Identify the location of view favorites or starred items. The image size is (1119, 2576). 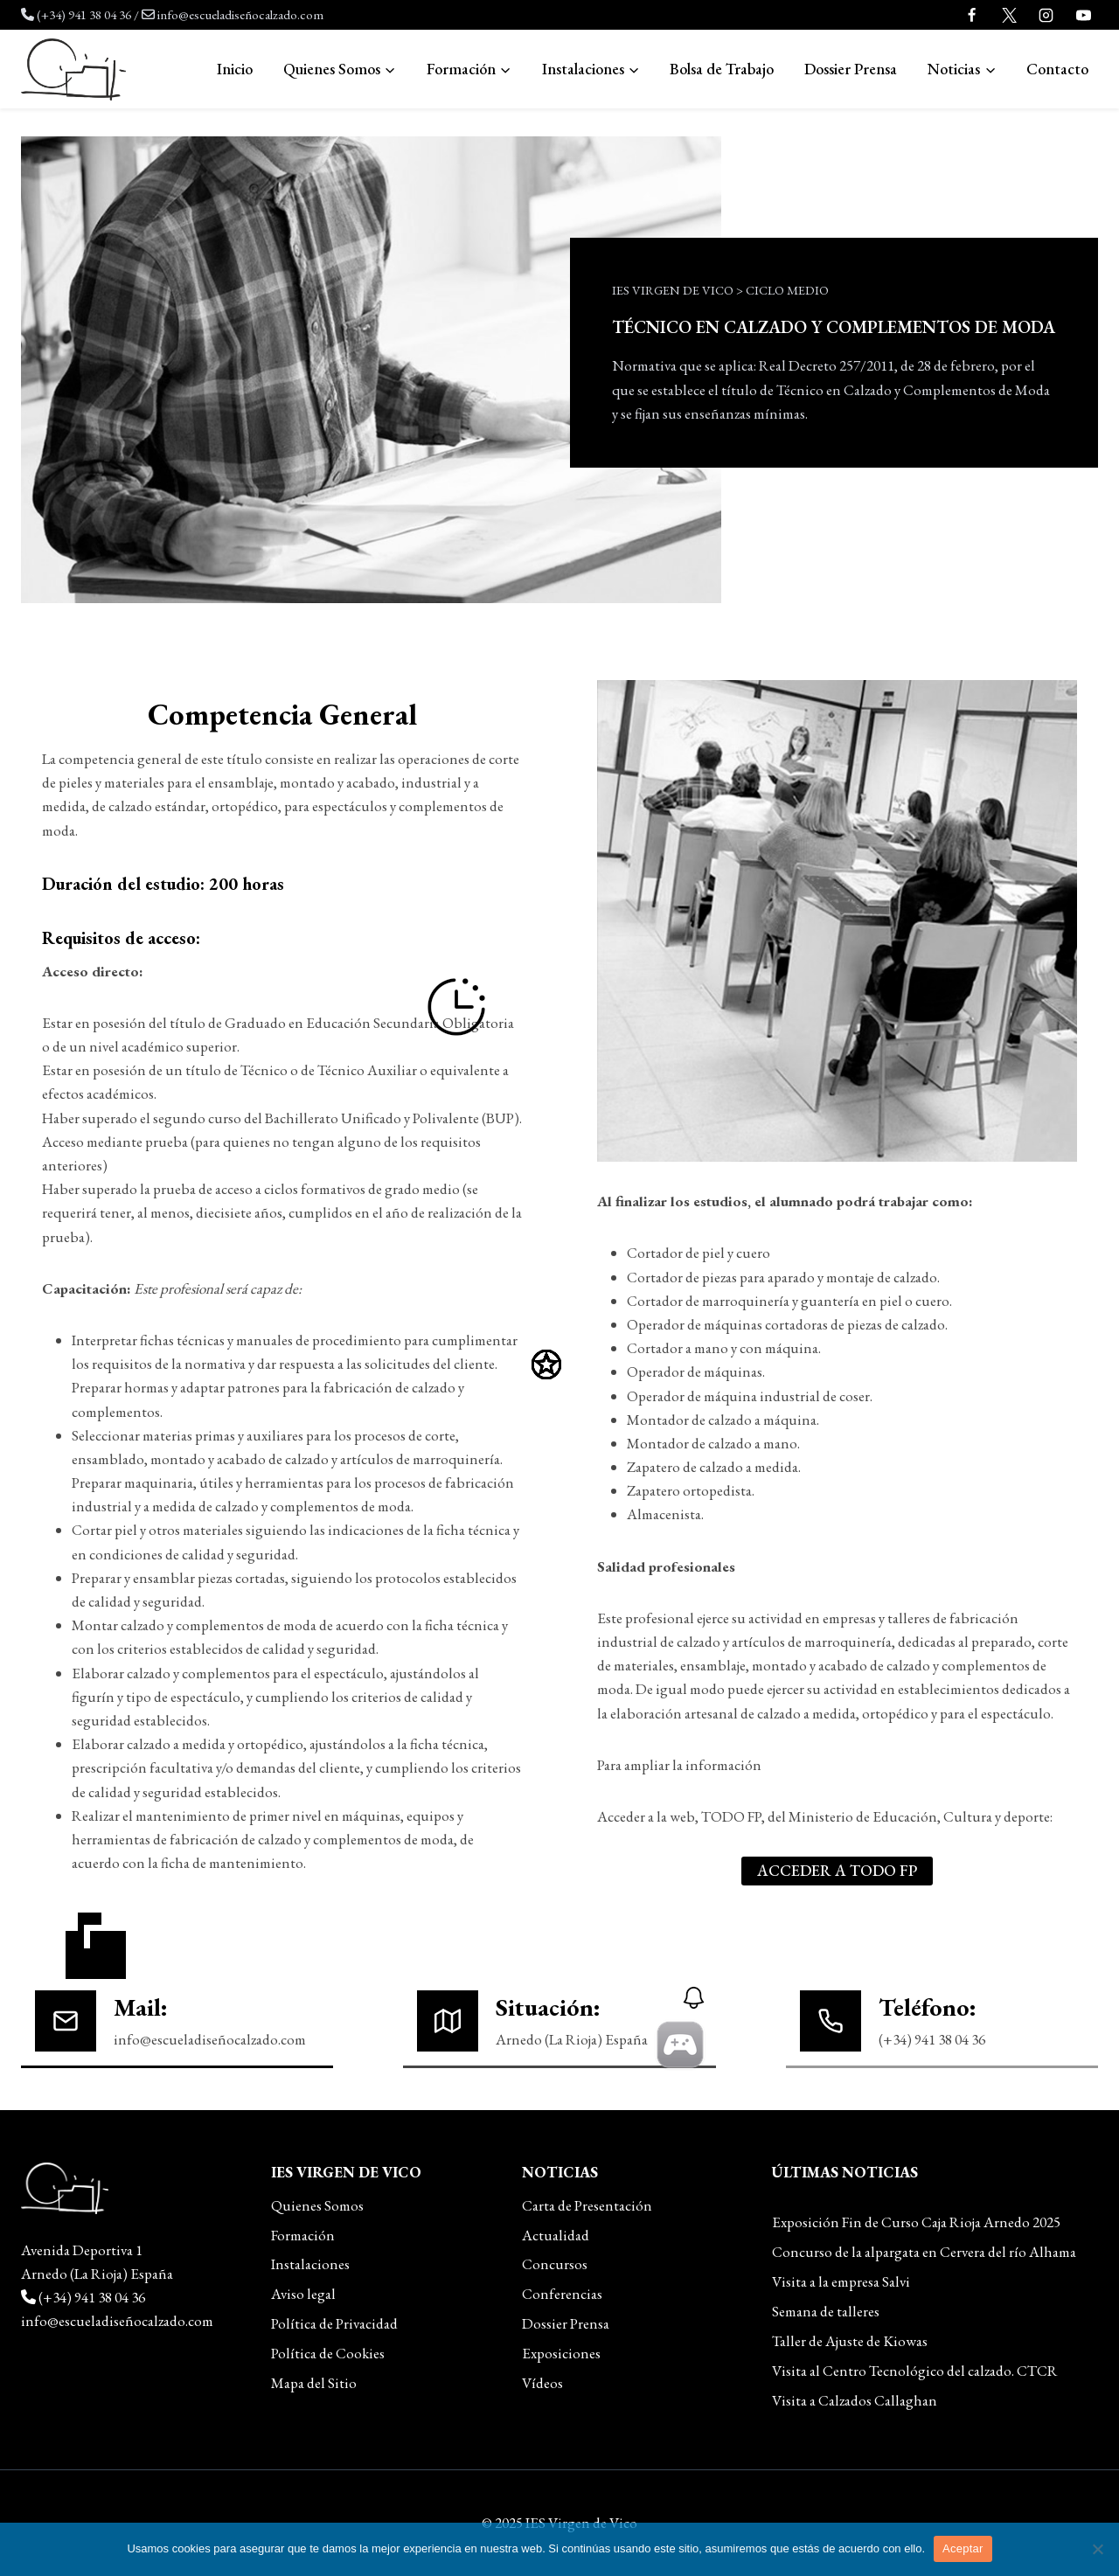
(546, 1364).